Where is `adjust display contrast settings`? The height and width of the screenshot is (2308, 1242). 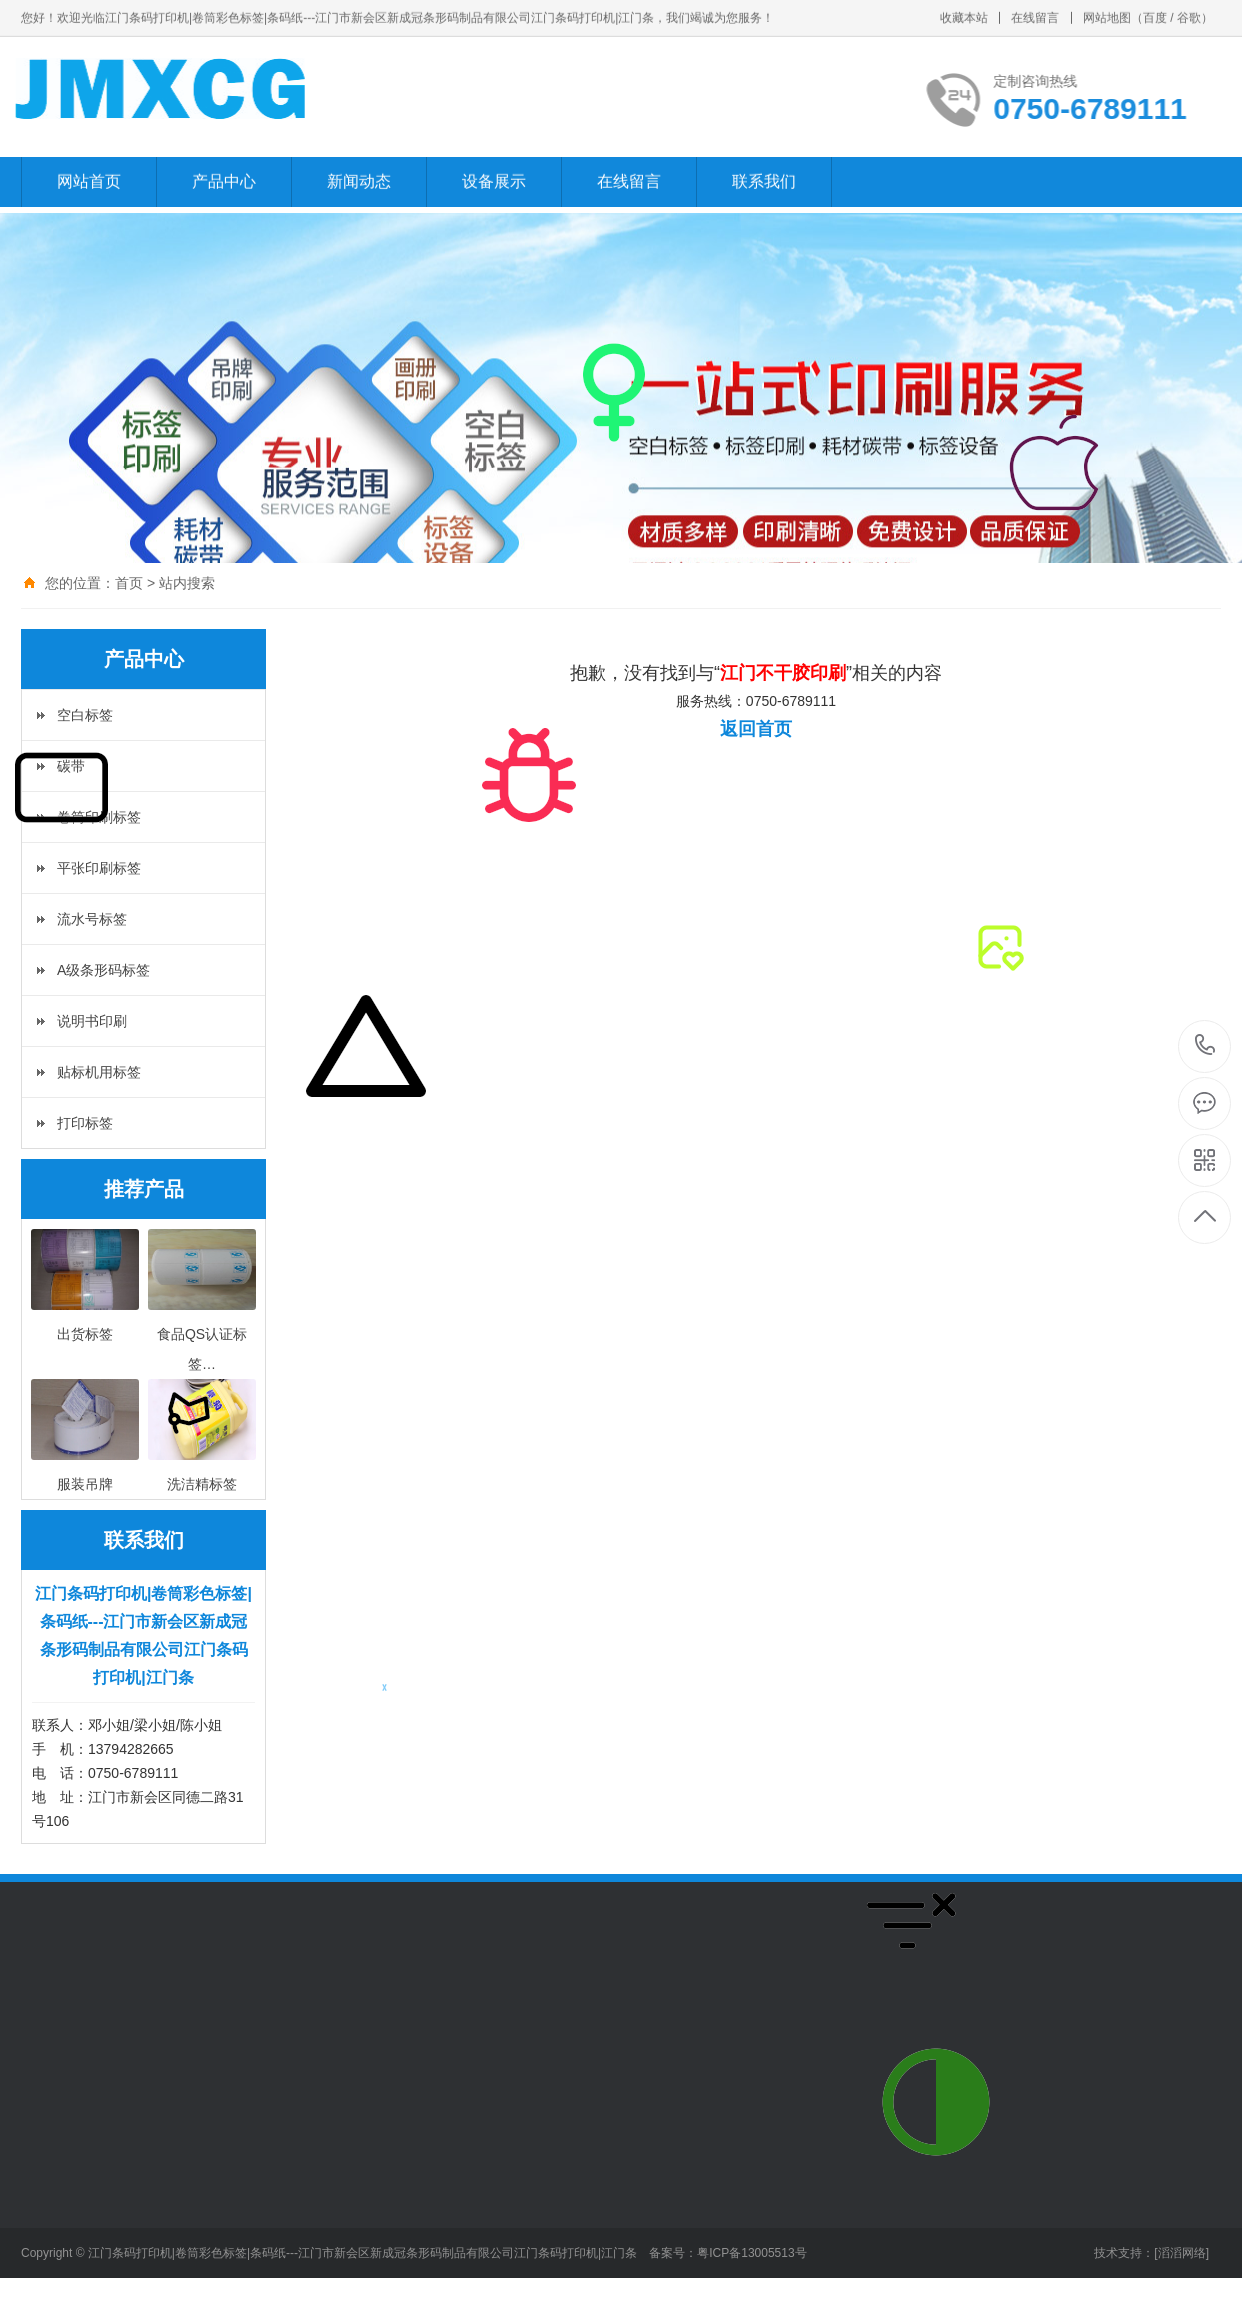
adjust display contrast settings is located at coordinates (936, 2102).